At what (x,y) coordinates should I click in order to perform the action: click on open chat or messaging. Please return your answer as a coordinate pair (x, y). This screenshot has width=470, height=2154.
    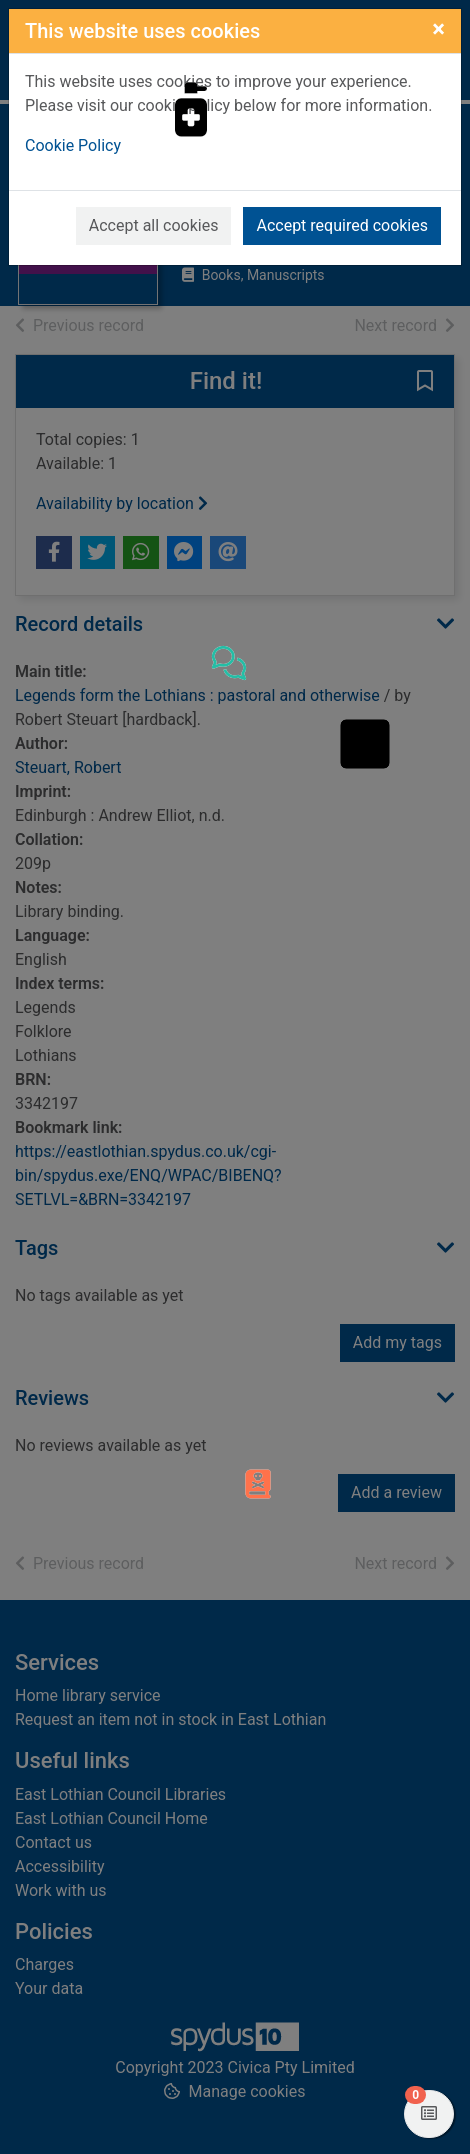
    Looking at the image, I should click on (229, 663).